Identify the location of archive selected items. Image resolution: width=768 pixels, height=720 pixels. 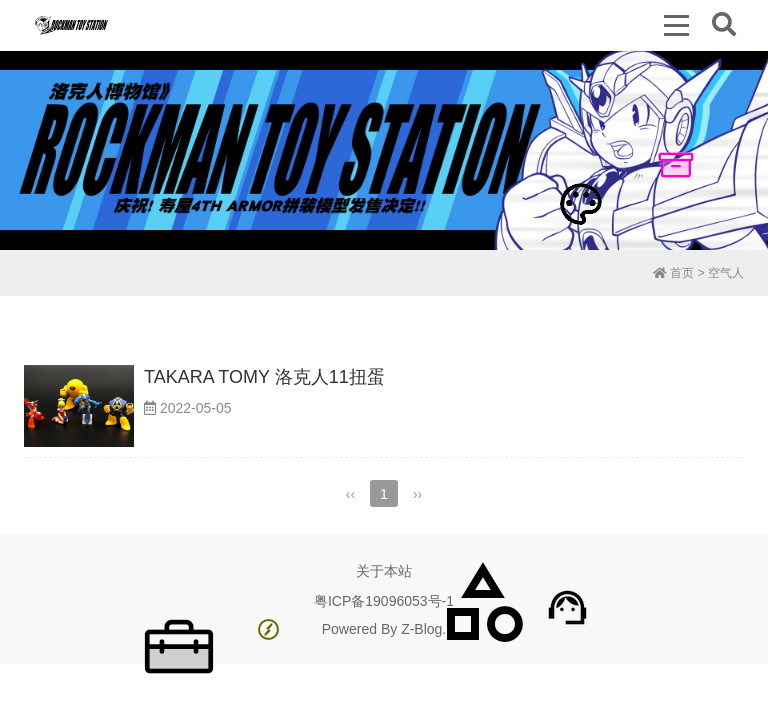
(676, 165).